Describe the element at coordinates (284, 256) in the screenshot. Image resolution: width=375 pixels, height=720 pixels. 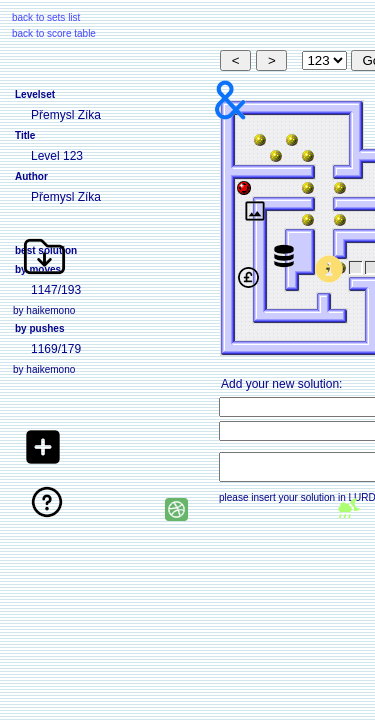
I see `access database storage` at that location.